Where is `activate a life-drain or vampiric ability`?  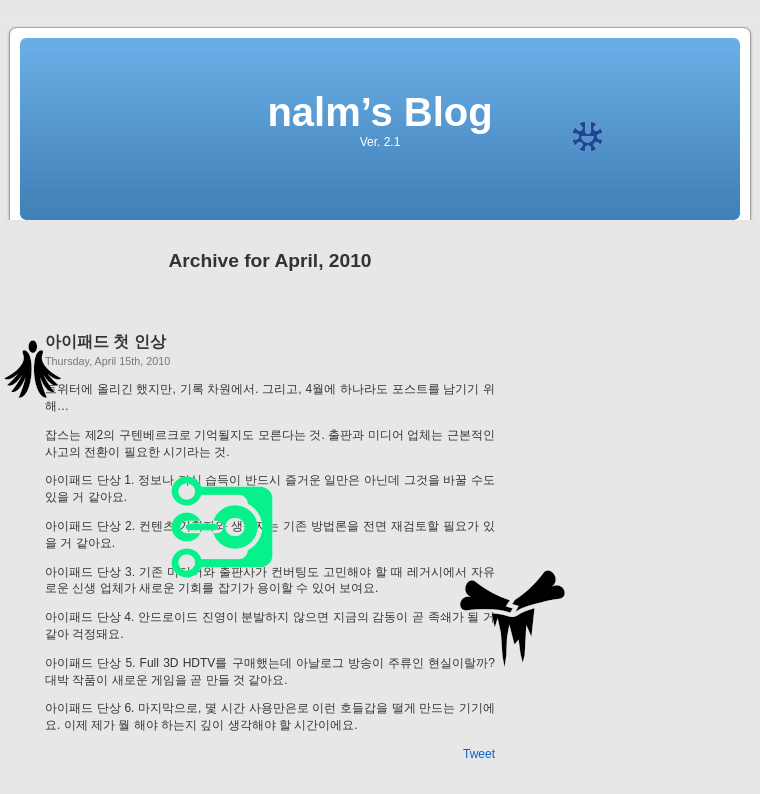
activate a life-drain or vampiric ability is located at coordinates (513, 618).